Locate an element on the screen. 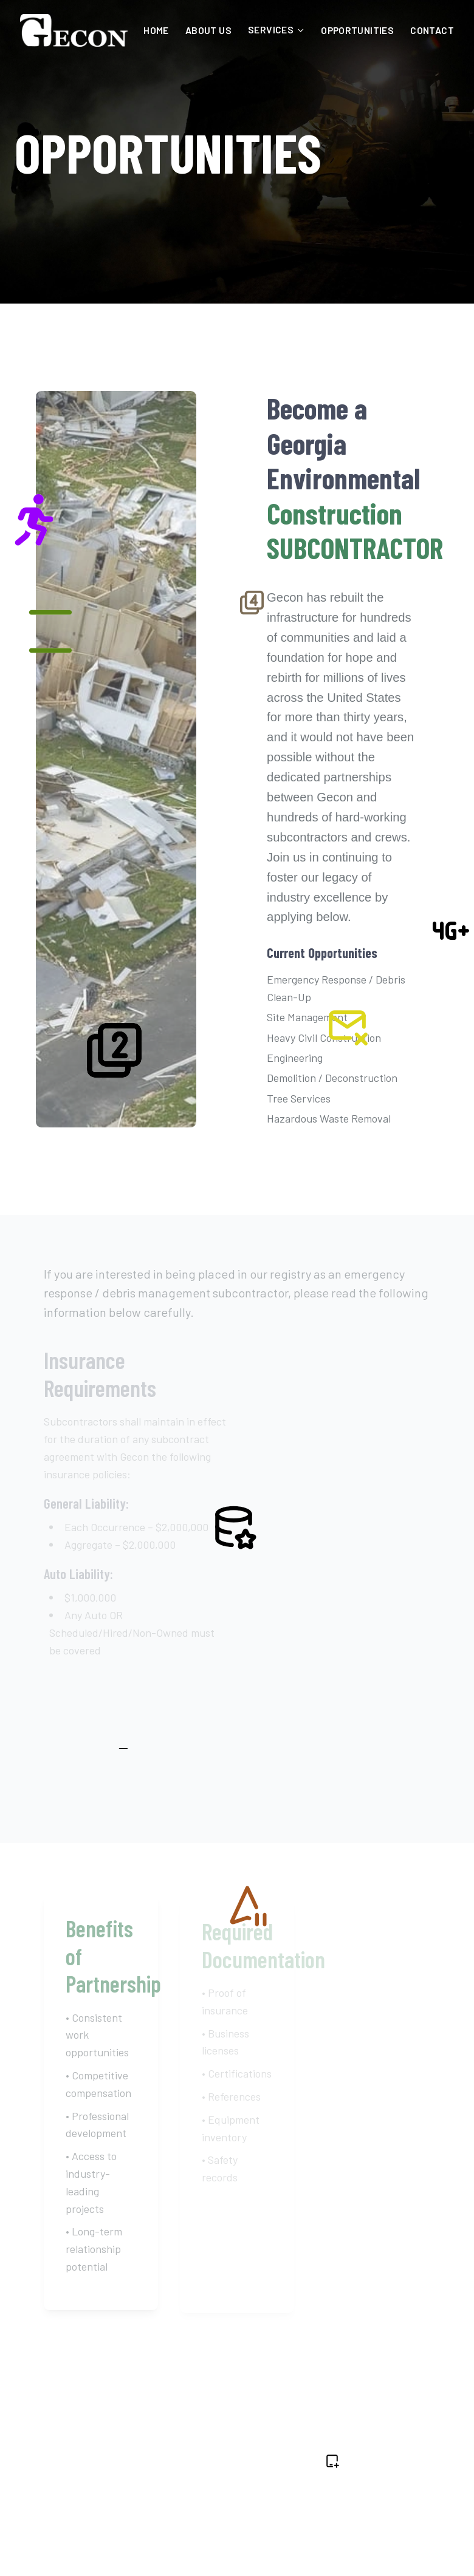  decrease quantity or value is located at coordinates (123, 1748).